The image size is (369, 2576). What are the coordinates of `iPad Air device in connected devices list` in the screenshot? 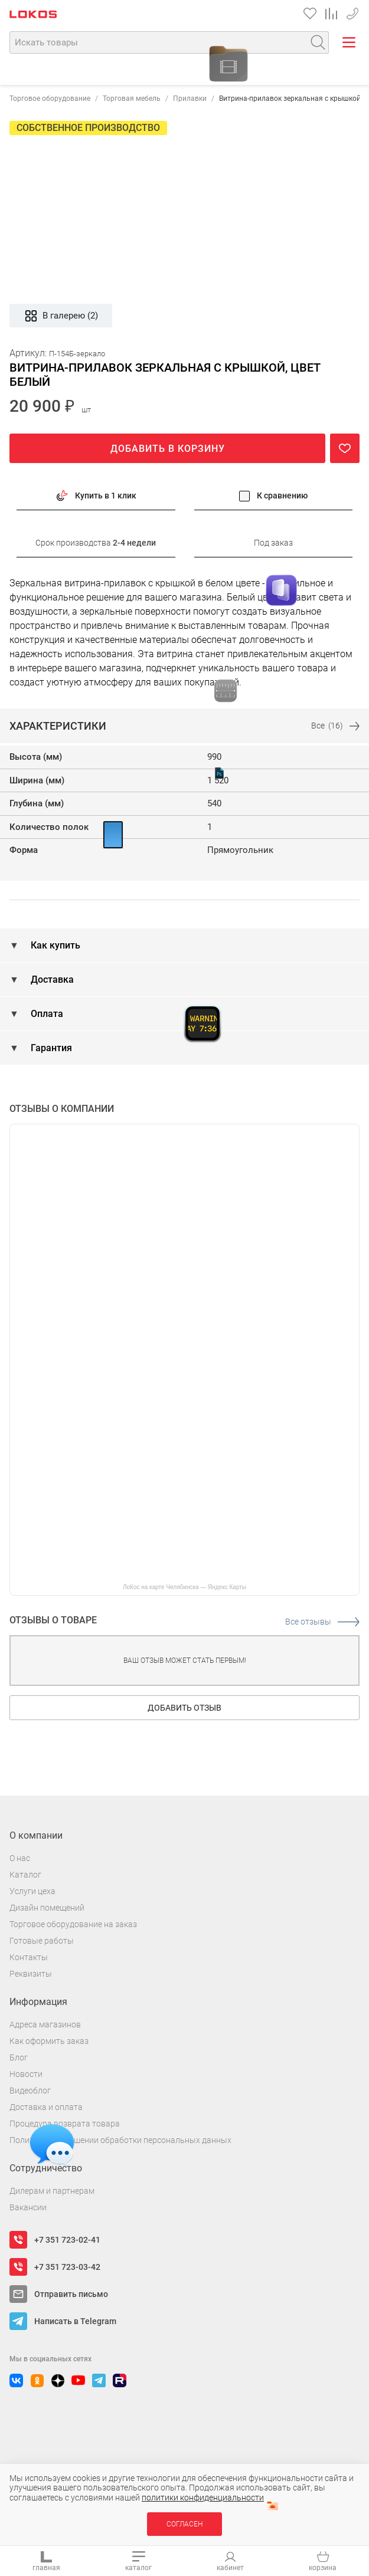 It's located at (113, 835).